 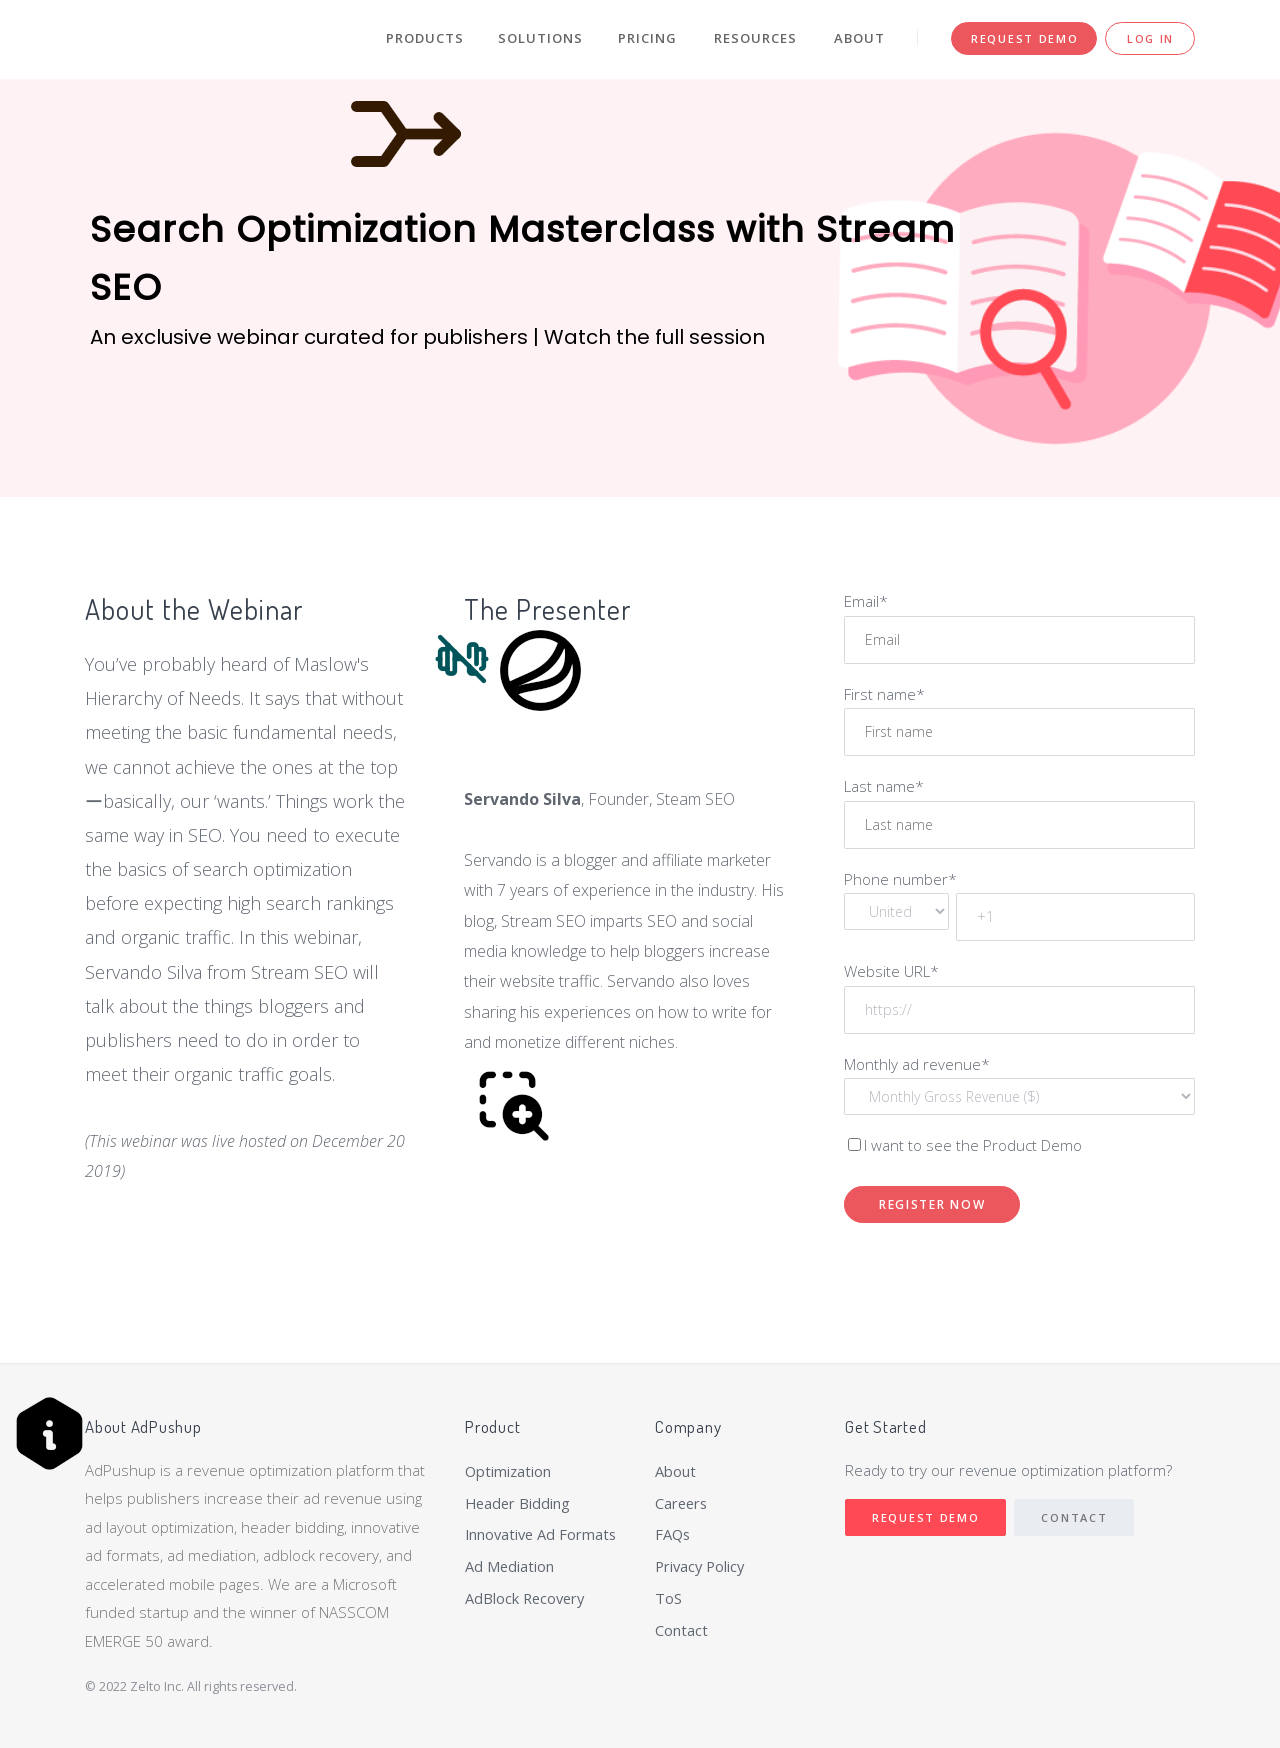 What do you see at coordinates (406, 134) in the screenshot?
I see `merge or combine selected items` at bounding box center [406, 134].